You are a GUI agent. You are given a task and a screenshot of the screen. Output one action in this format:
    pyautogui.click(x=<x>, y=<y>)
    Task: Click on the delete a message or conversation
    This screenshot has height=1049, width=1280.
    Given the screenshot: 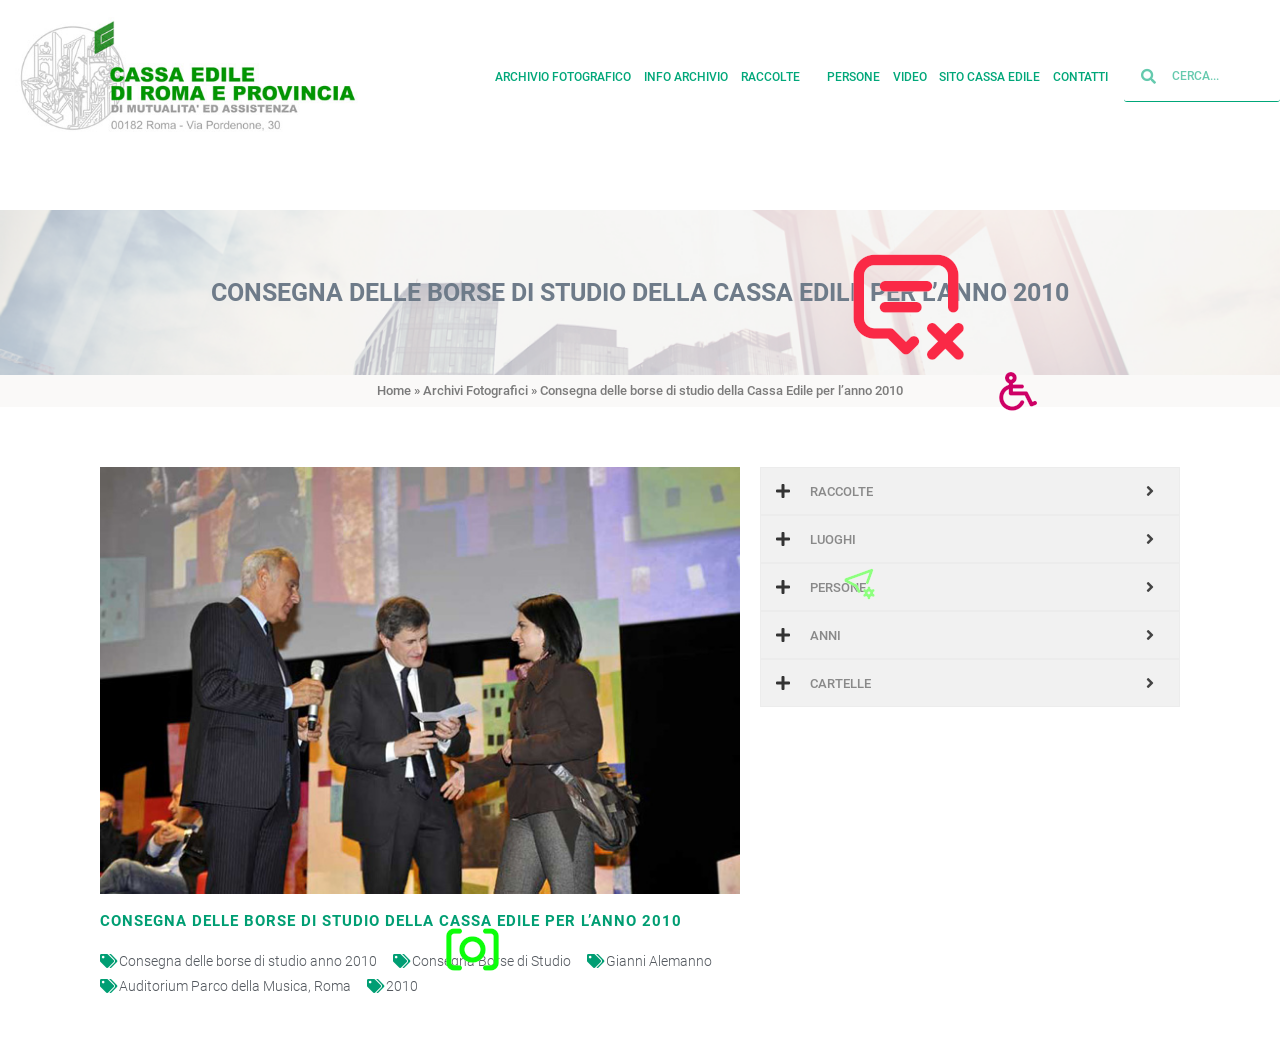 What is the action you would take?
    pyautogui.click(x=906, y=302)
    